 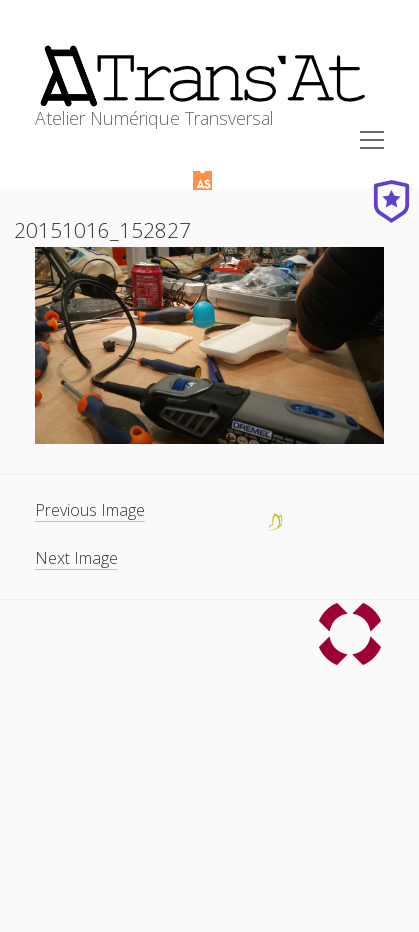 What do you see at coordinates (275, 522) in the screenshot?
I see `open the Veepee app` at bounding box center [275, 522].